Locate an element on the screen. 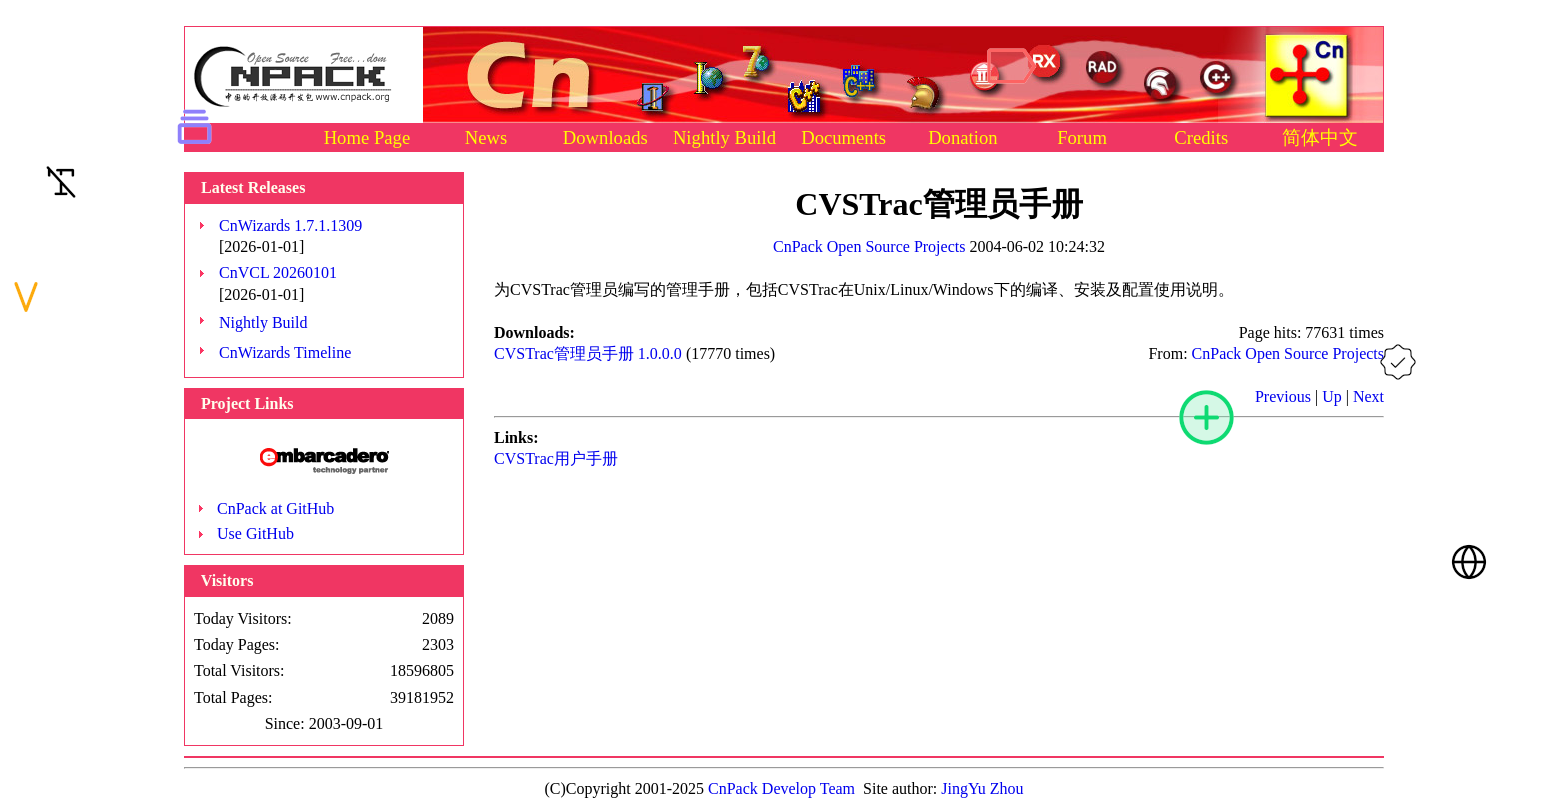 This screenshot has height=808, width=1568. disable text formatting is located at coordinates (61, 182).